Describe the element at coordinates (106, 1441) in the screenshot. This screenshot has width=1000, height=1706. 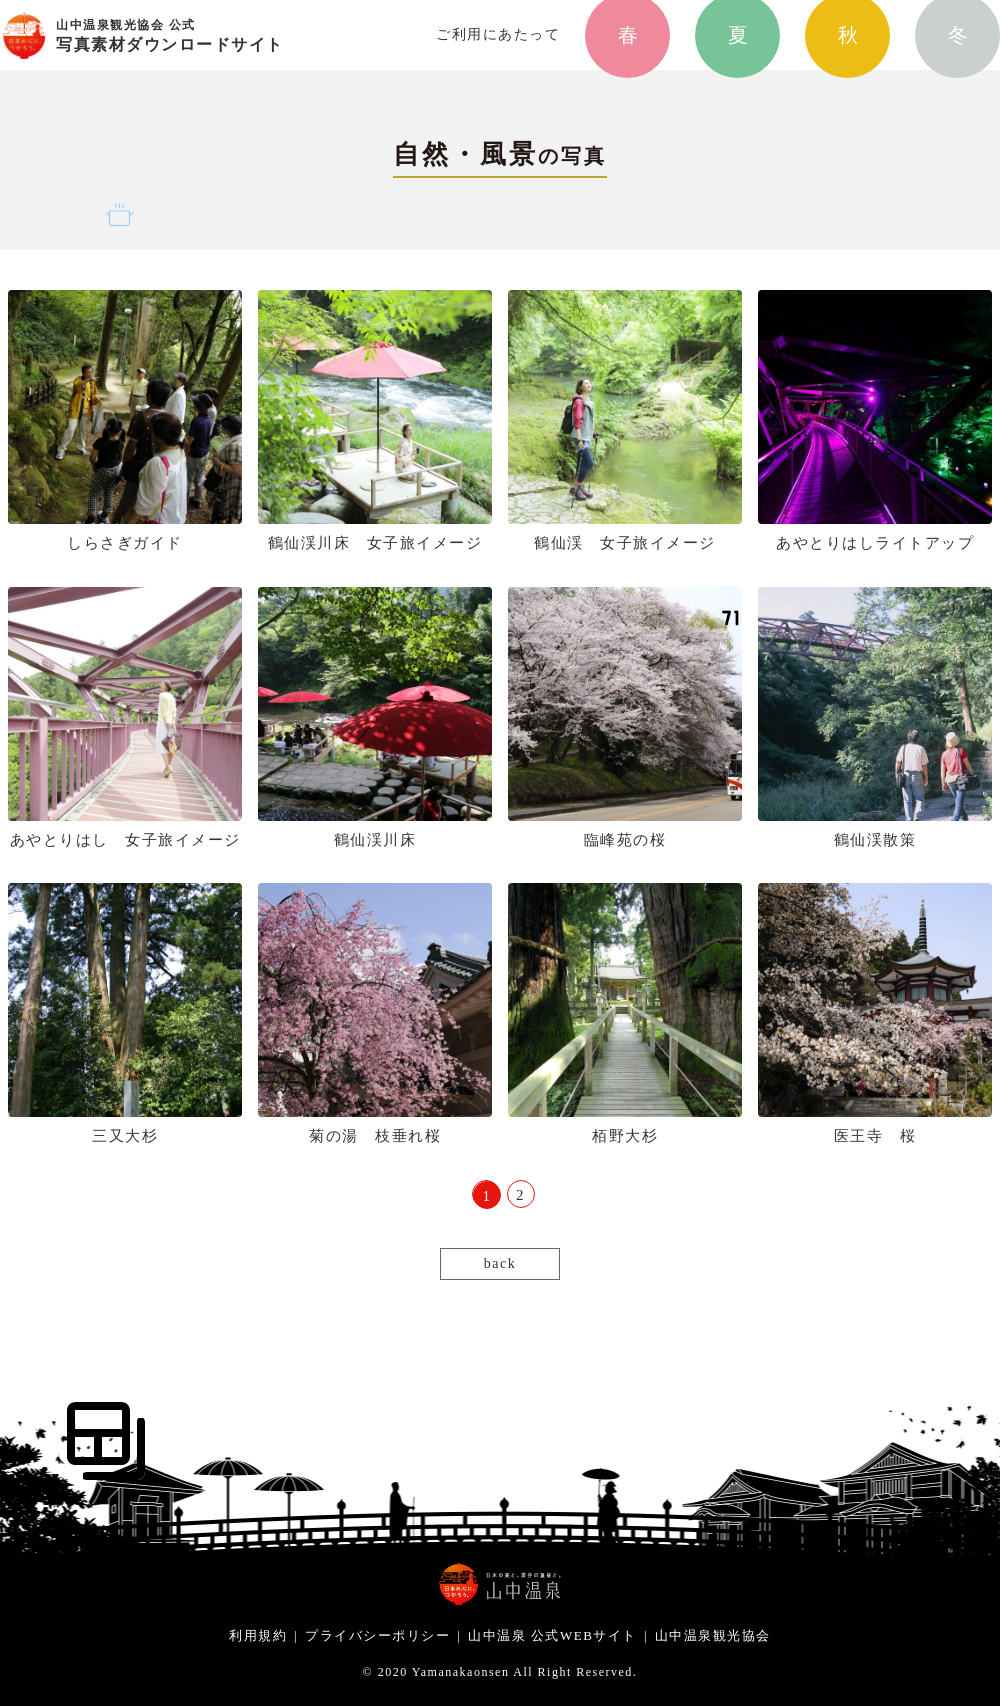
I see `create a backup of table data` at that location.